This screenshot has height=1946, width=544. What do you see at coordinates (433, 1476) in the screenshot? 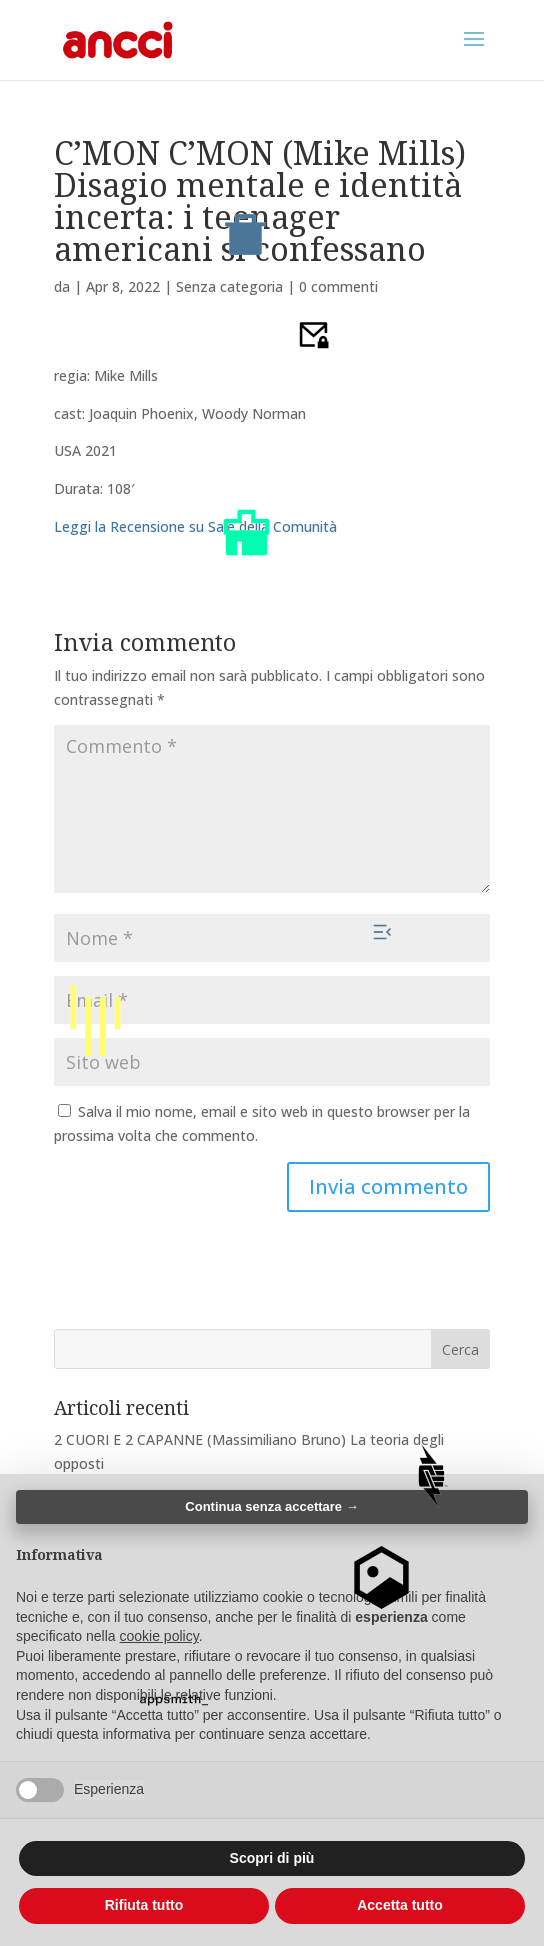
I see `pantheon website hosting platform logo` at bounding box center [433, 1476].